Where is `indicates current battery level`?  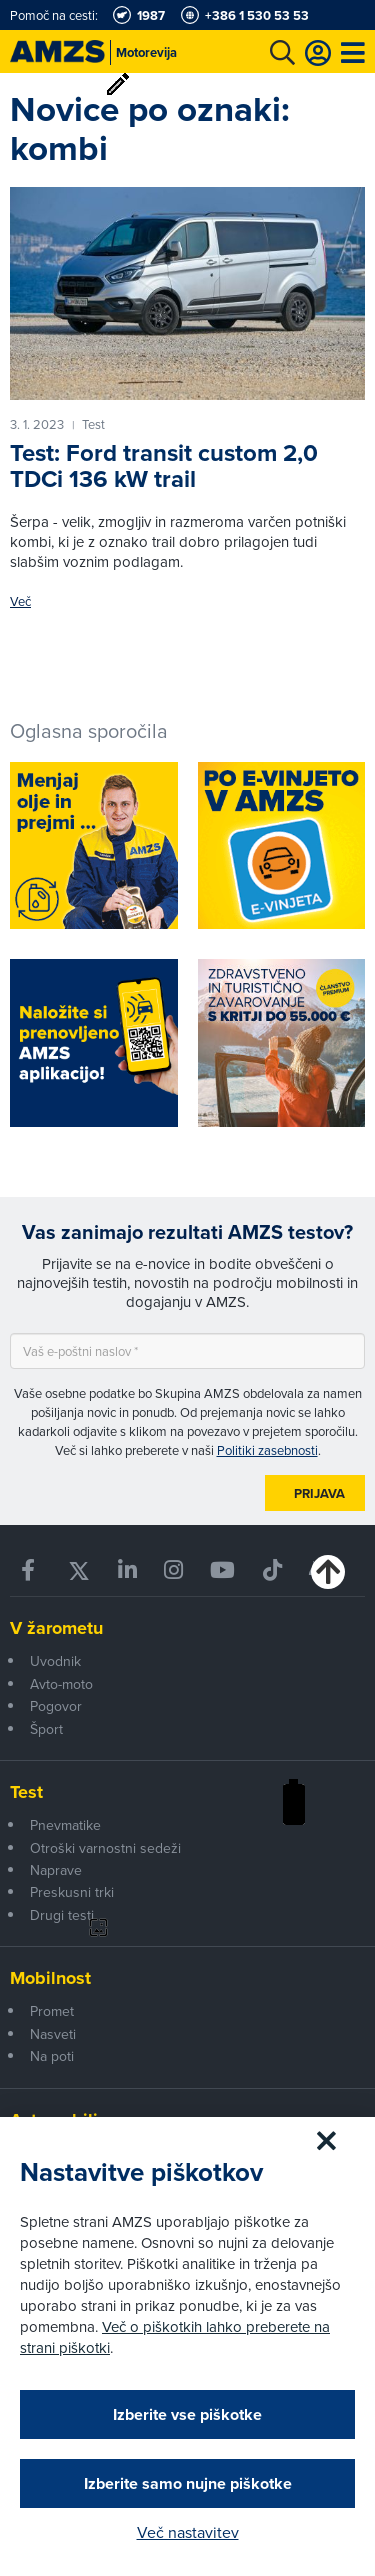
indicates current battery level is located at coordinates (294, 1802).